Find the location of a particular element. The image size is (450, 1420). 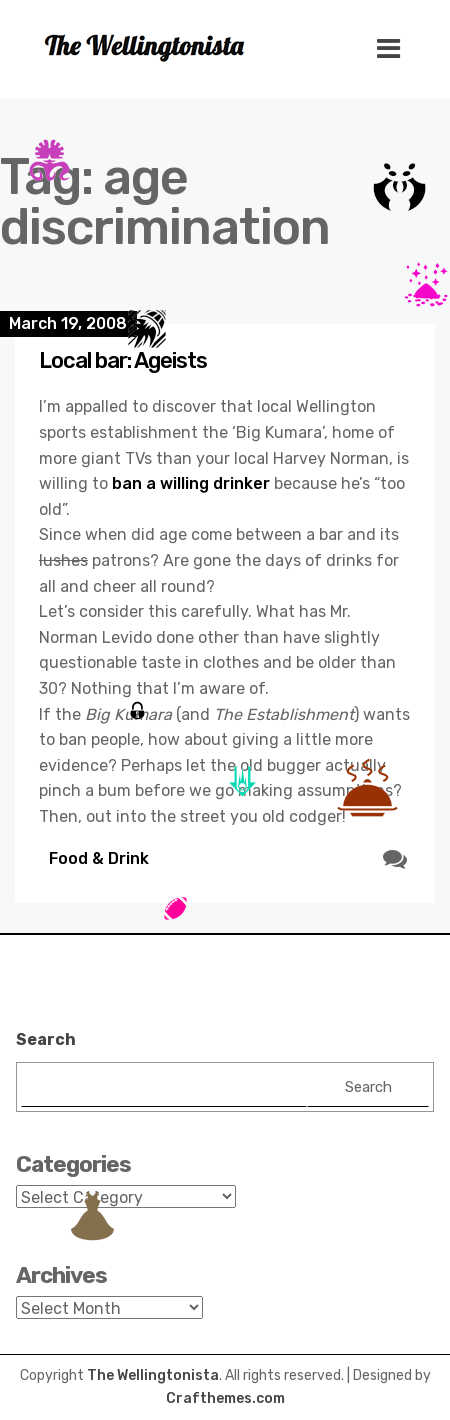

view american football games or scores is located at coordinates (175, 908).